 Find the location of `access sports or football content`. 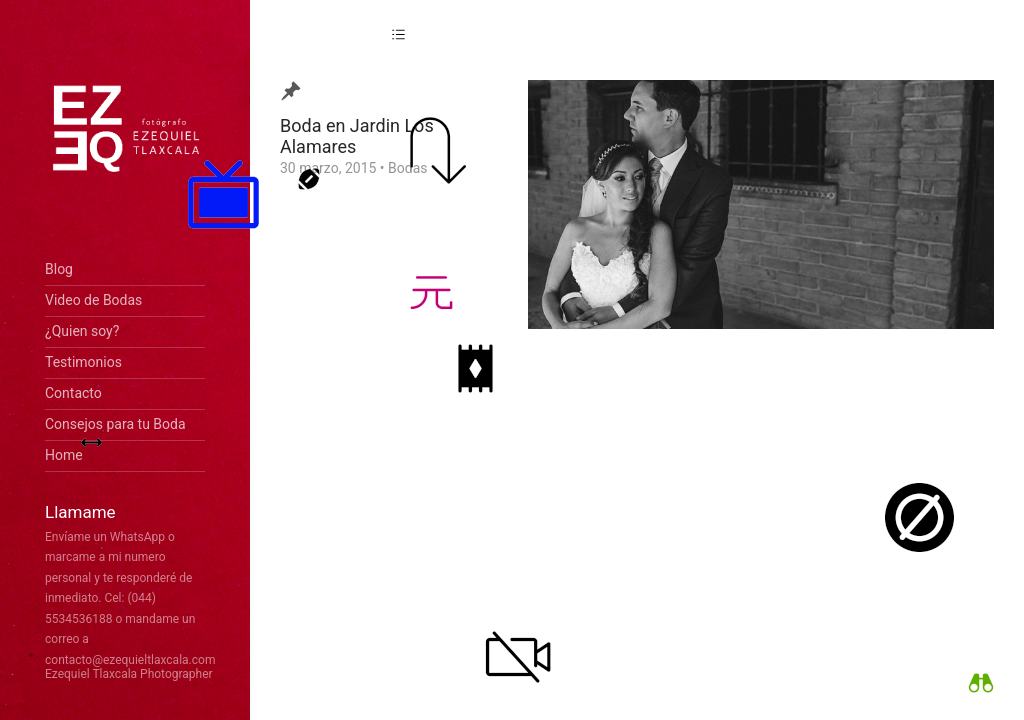

access sports or football content is located at coordinates (309, 179).